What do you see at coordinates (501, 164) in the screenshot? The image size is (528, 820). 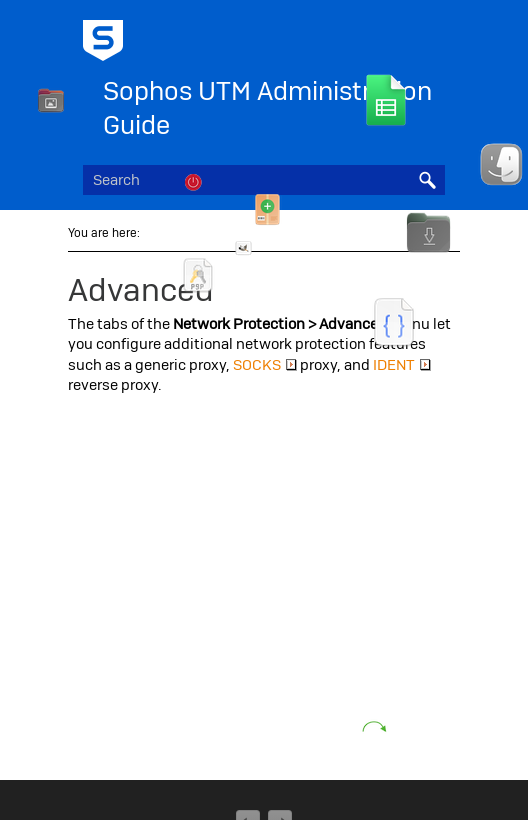 I see `open Finder to browse files and folders` at bounding box center [501, 164].